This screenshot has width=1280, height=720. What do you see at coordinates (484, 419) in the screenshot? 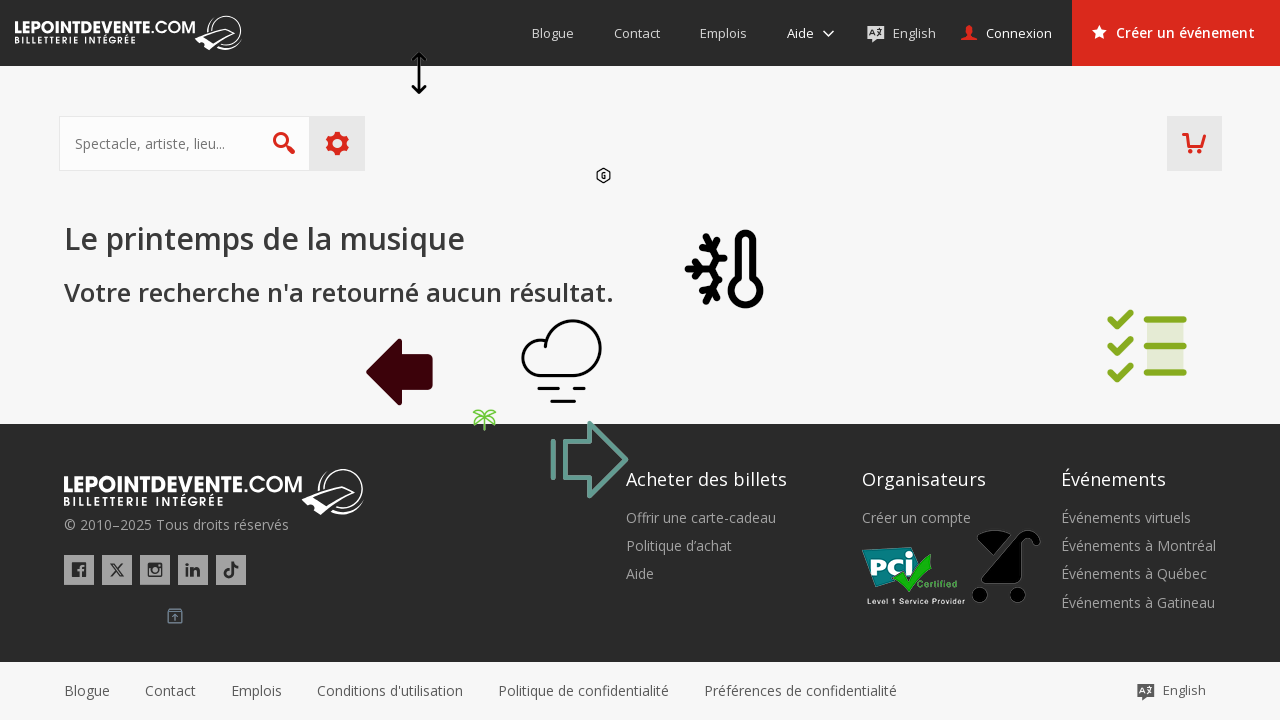
I see `indicates tropical or beach-themed content` at bounding box center [484, 419].